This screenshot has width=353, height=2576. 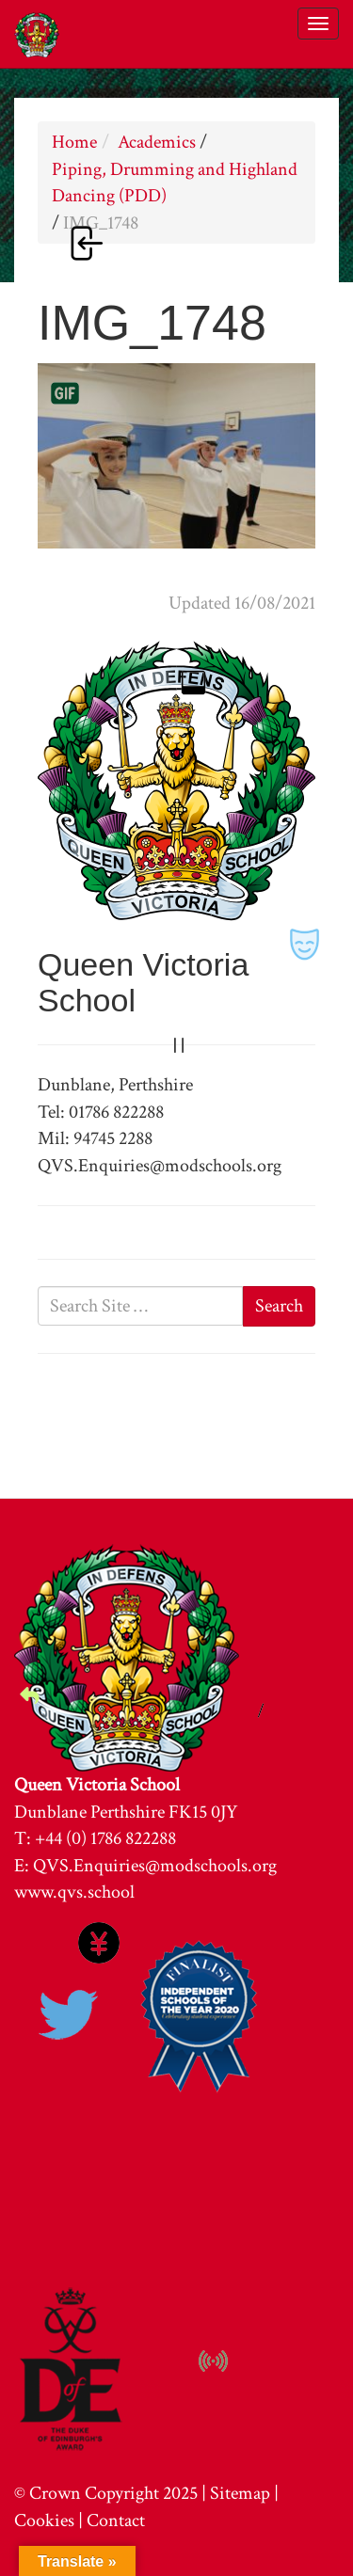 What do you see at coordinates (99, 1943) in the screenshot?
I see `view price in japanese yen` at bounding box center [99, 1943].